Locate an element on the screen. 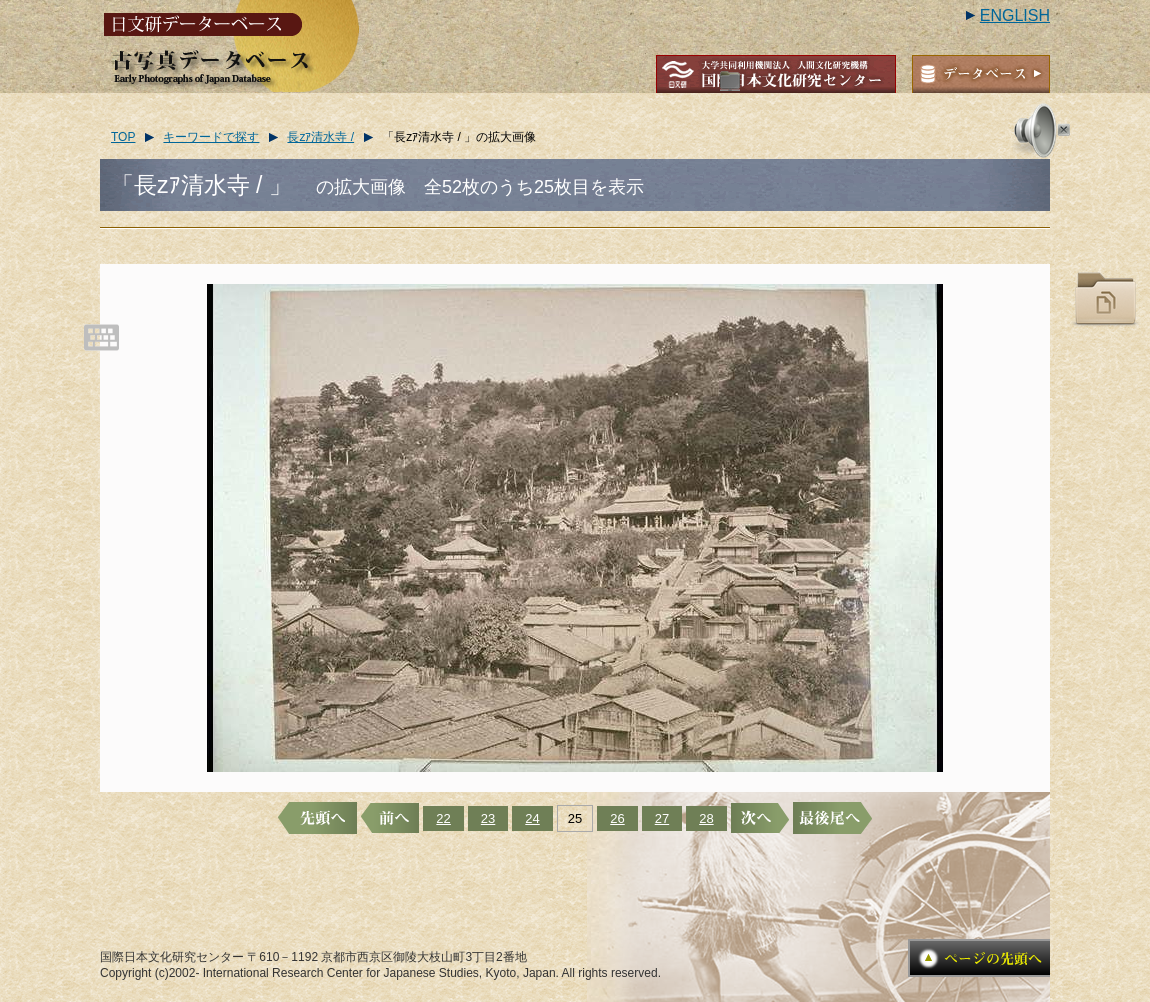 This screenshot has height=1002, width=1150. access files stored on a remote server is located at coordinates (730, 81).